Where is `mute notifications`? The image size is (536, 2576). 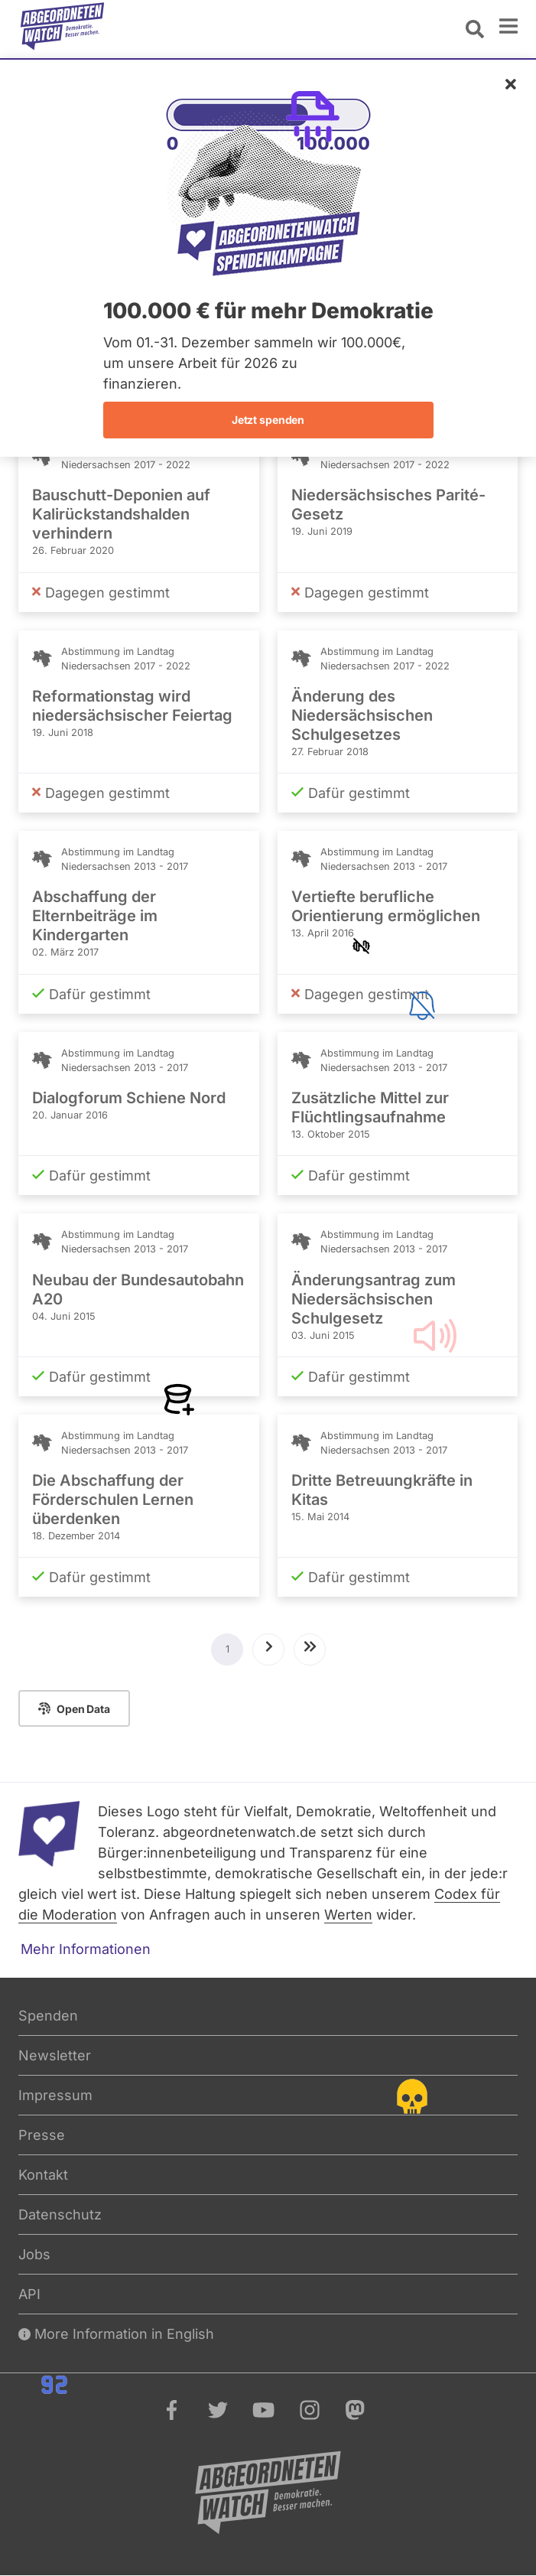 mute notifications is located at coordinates (422, 1005).